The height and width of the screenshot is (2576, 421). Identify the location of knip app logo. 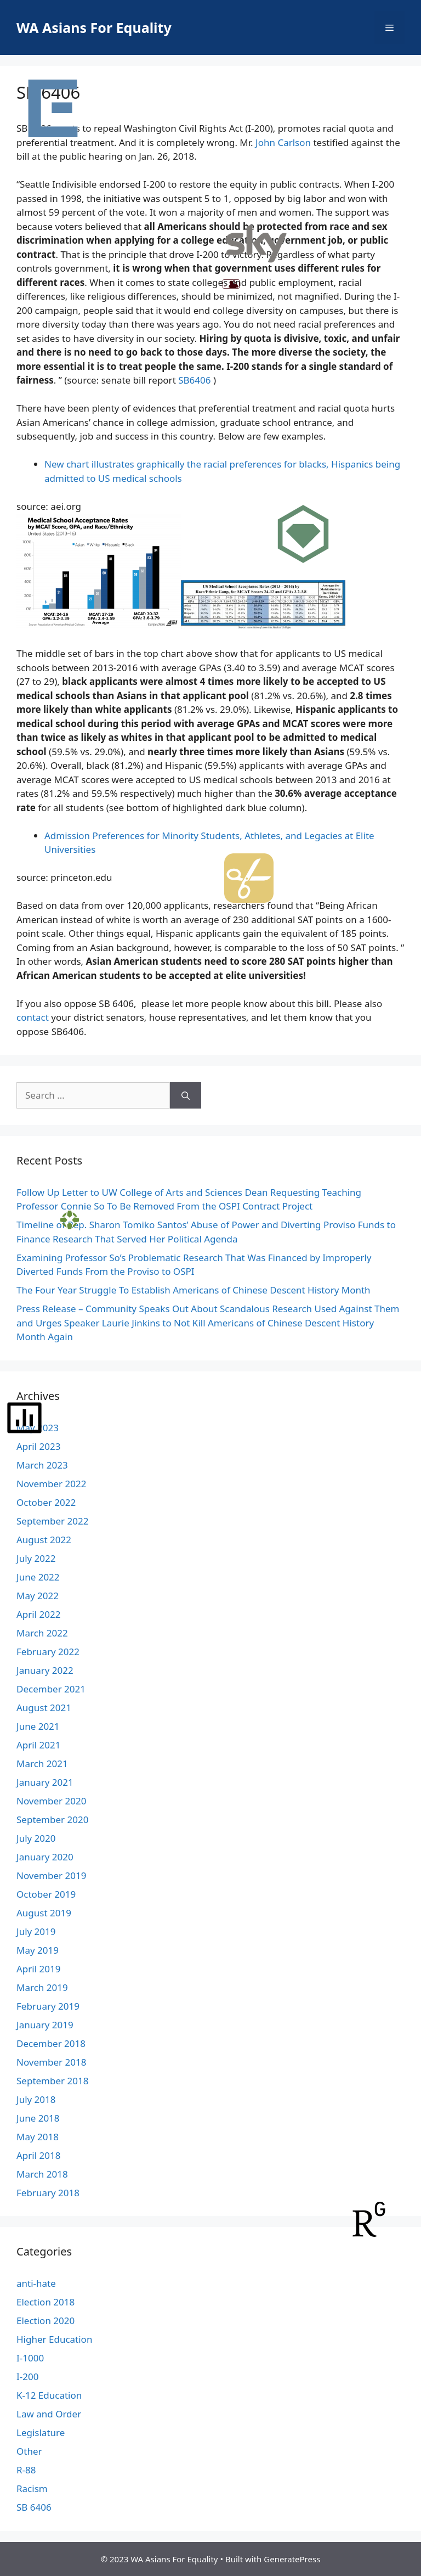
(249, 878).